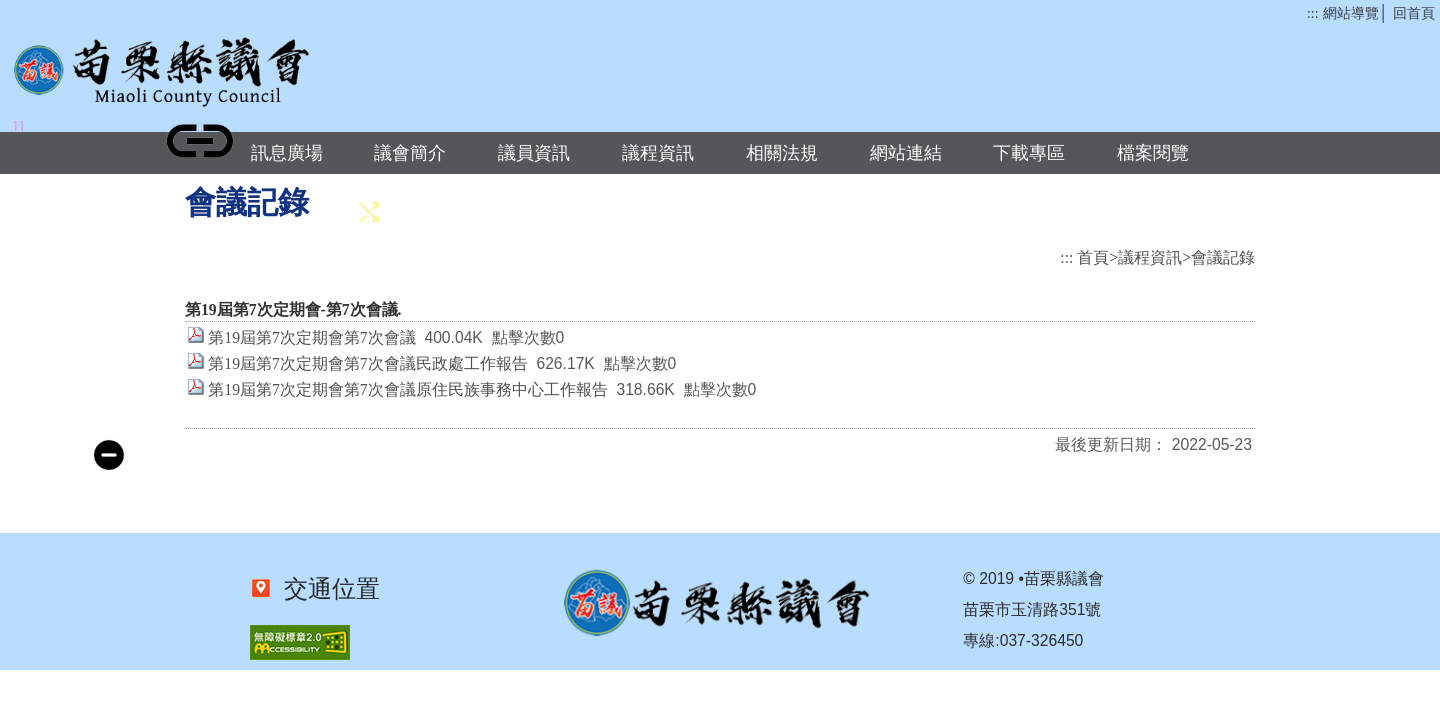 The width and height of the screenshot is (1440, 720). I want to click on indicates item number 11 in a list or sequence, so click(19, 126).